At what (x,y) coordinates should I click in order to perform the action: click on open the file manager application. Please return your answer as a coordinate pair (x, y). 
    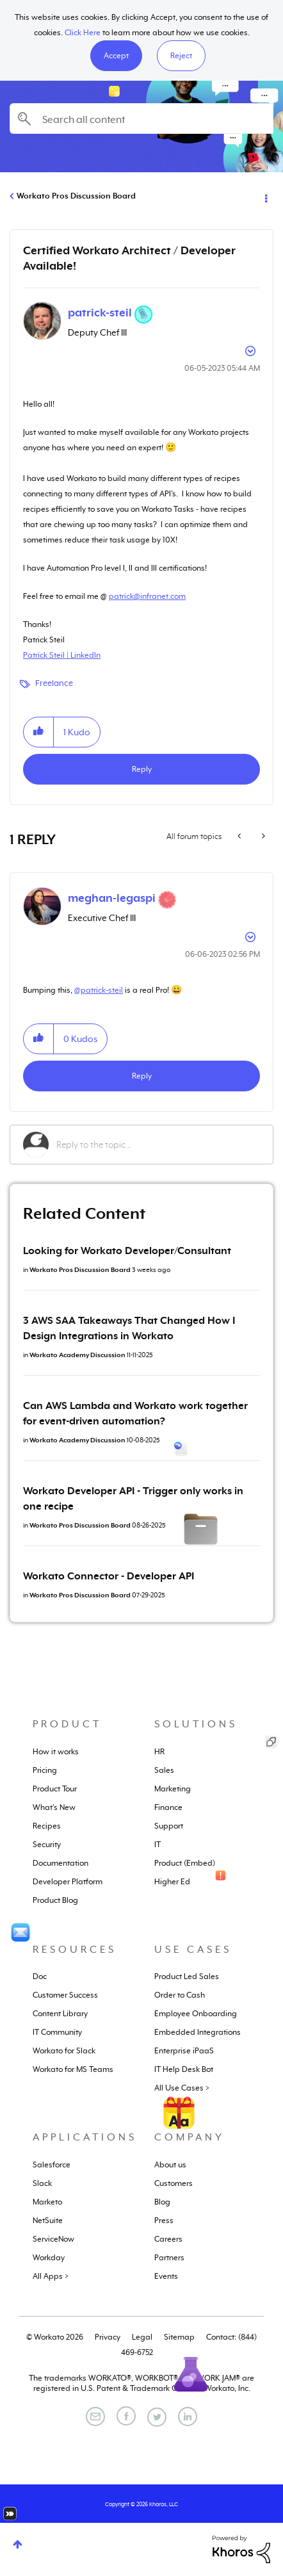
    Looking at the image, I should click on (200, 1529).